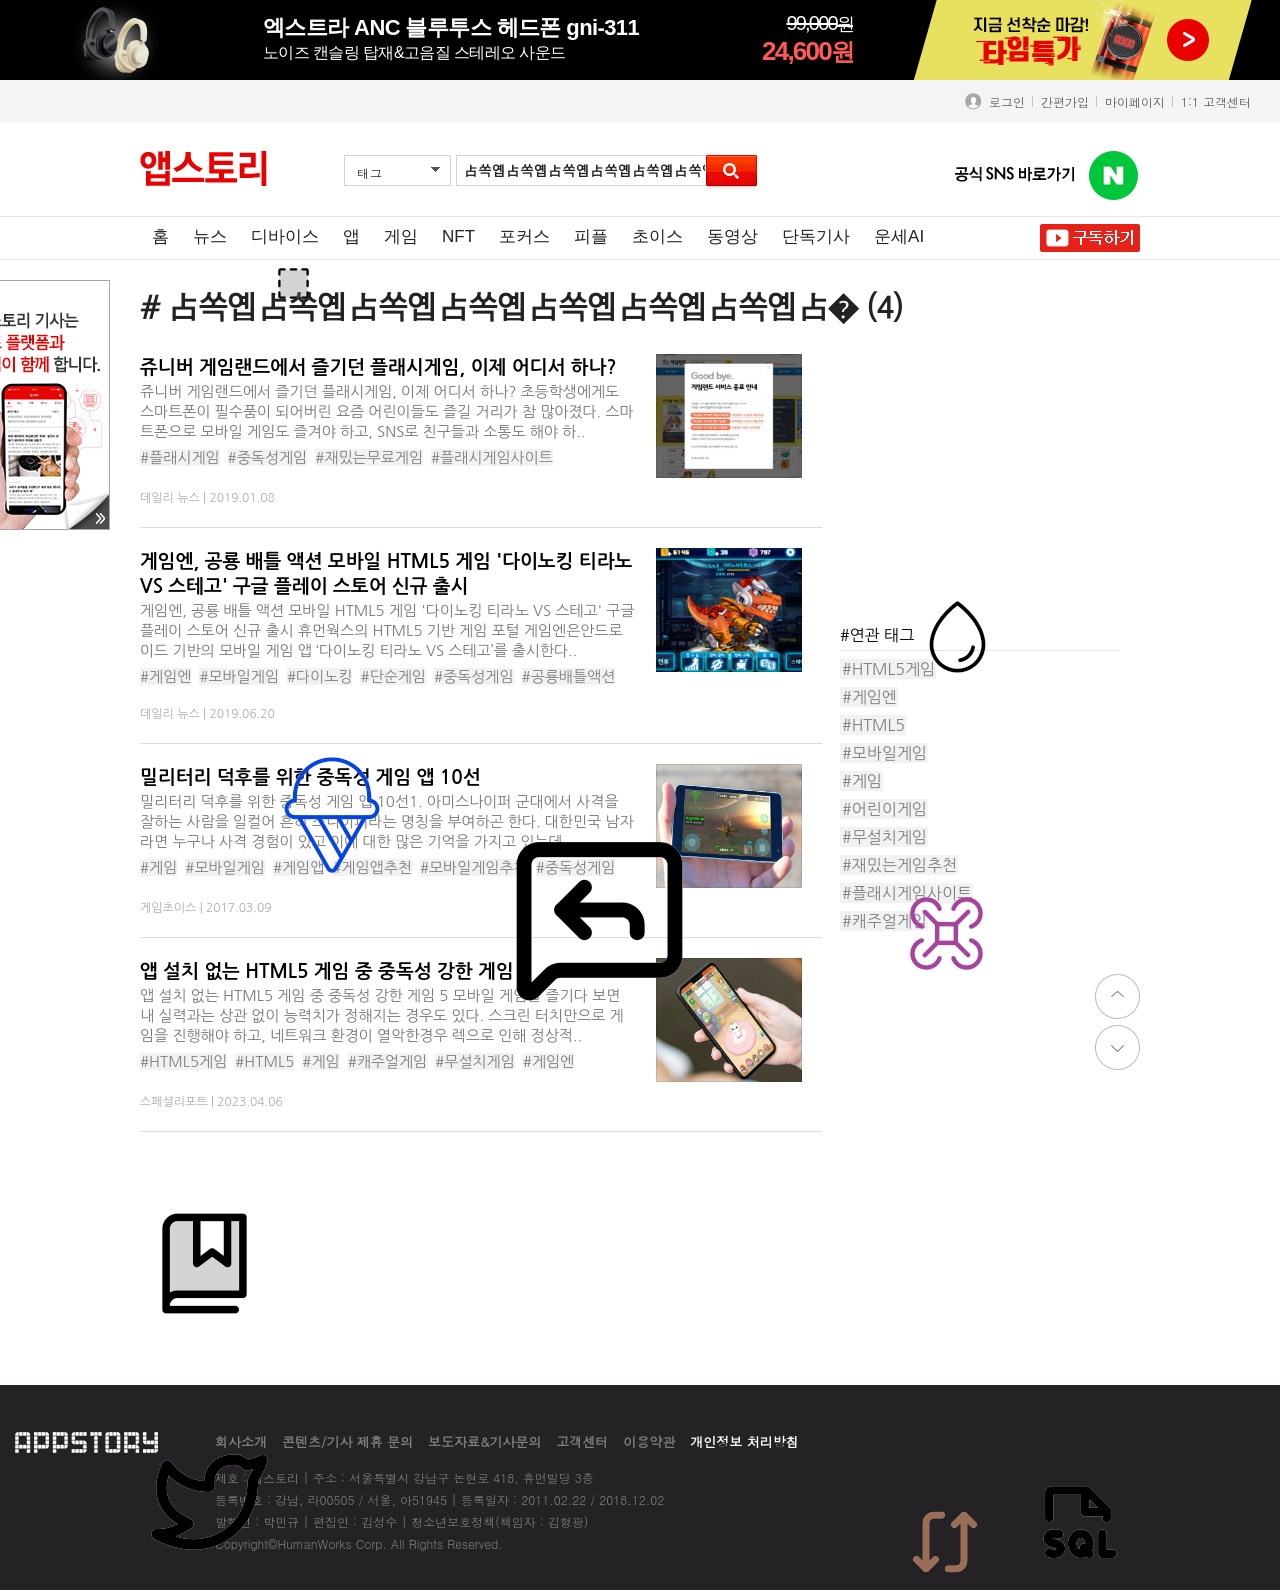 This screenshot has width=1280, height=1590. What do you see at coordinates (1078, 1525) in the screenshot?
I see `open or view an SQL database file` at bounding box center [1078, 1525].